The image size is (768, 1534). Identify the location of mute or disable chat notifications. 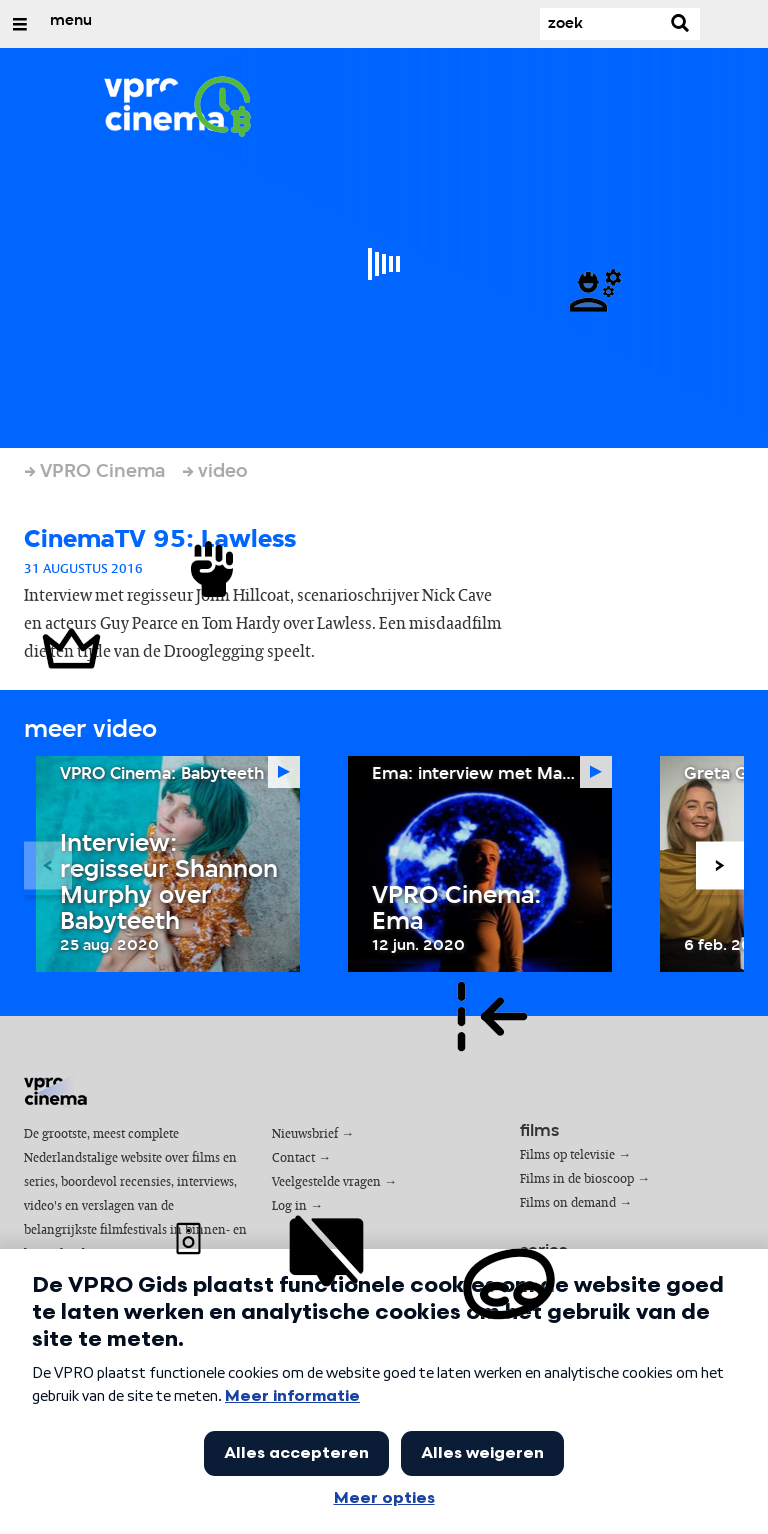
(326, 1249).